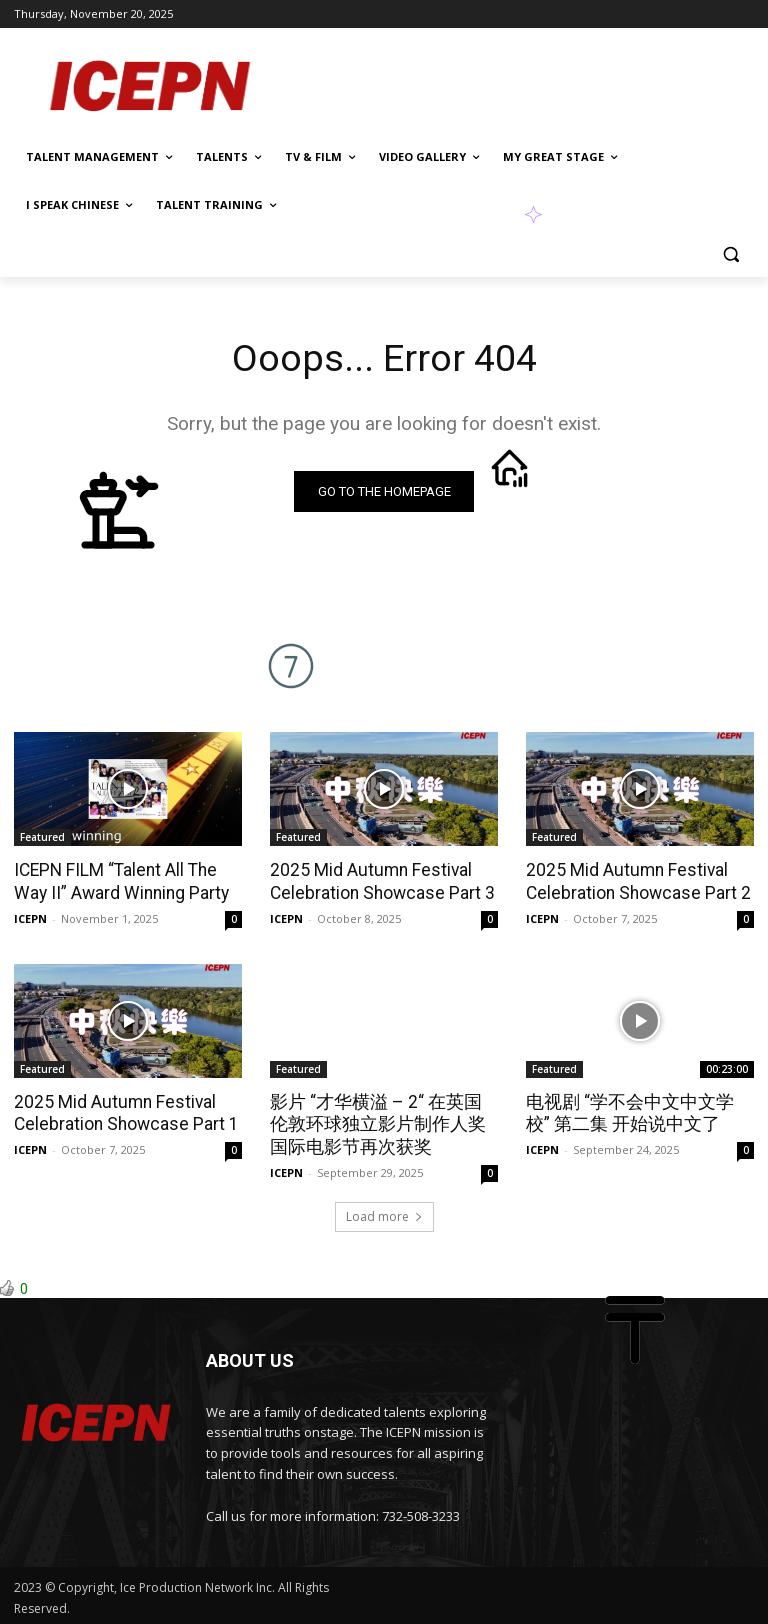 Image resolution: width=768 pixels, height=1624 pixels. What do you see at coordinates (118, 512) in the screenshot?
I see `navigate to airport information` at bounding box center [118, 512].